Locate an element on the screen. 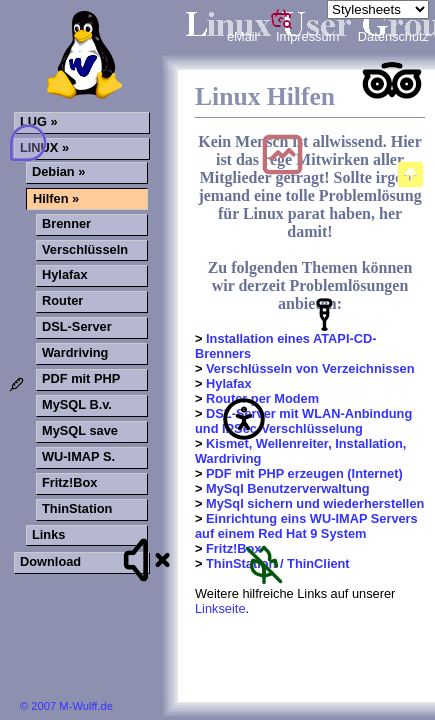 The image size is (435, 720). view tripadvisor reviews and ratings is located at coordinates (392, 80).